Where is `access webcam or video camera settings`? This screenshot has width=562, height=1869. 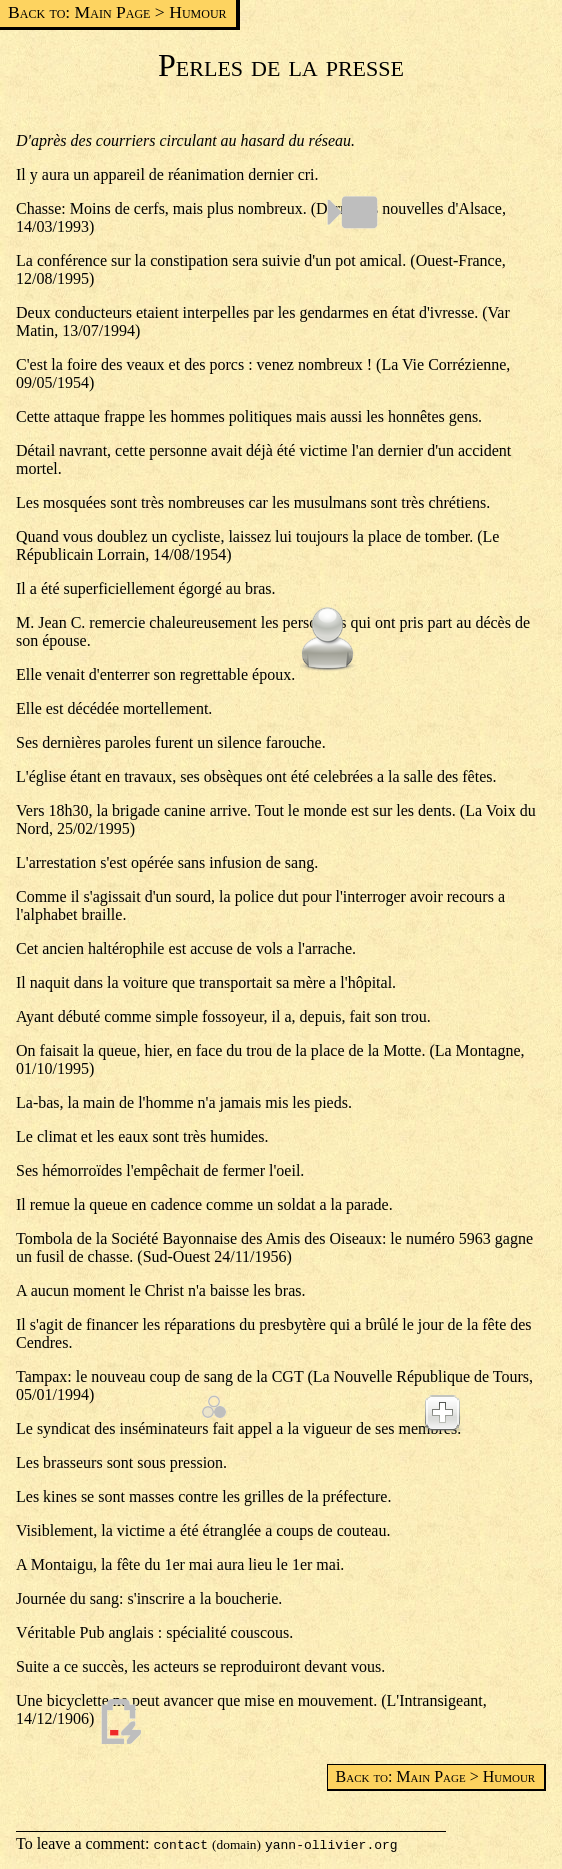
access webcam or video camera settings is located at coordinates (352, 210).